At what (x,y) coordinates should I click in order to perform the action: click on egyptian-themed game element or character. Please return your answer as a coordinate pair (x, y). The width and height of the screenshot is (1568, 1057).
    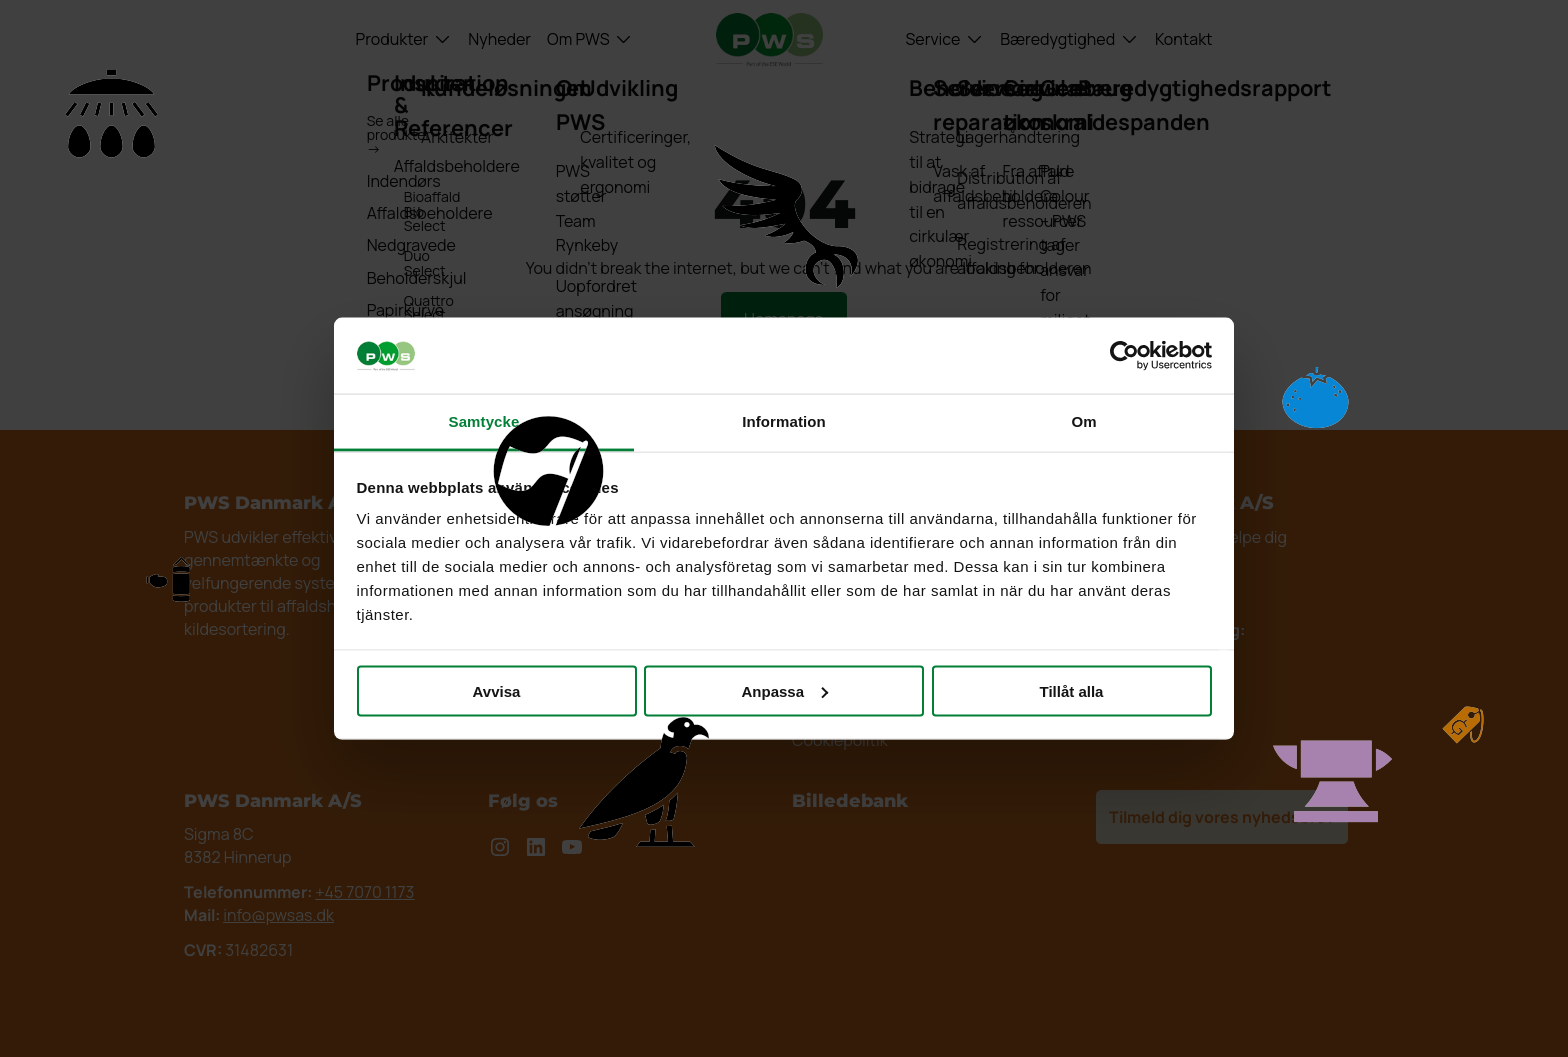
    Looking at the image, I should click on (644, 782).